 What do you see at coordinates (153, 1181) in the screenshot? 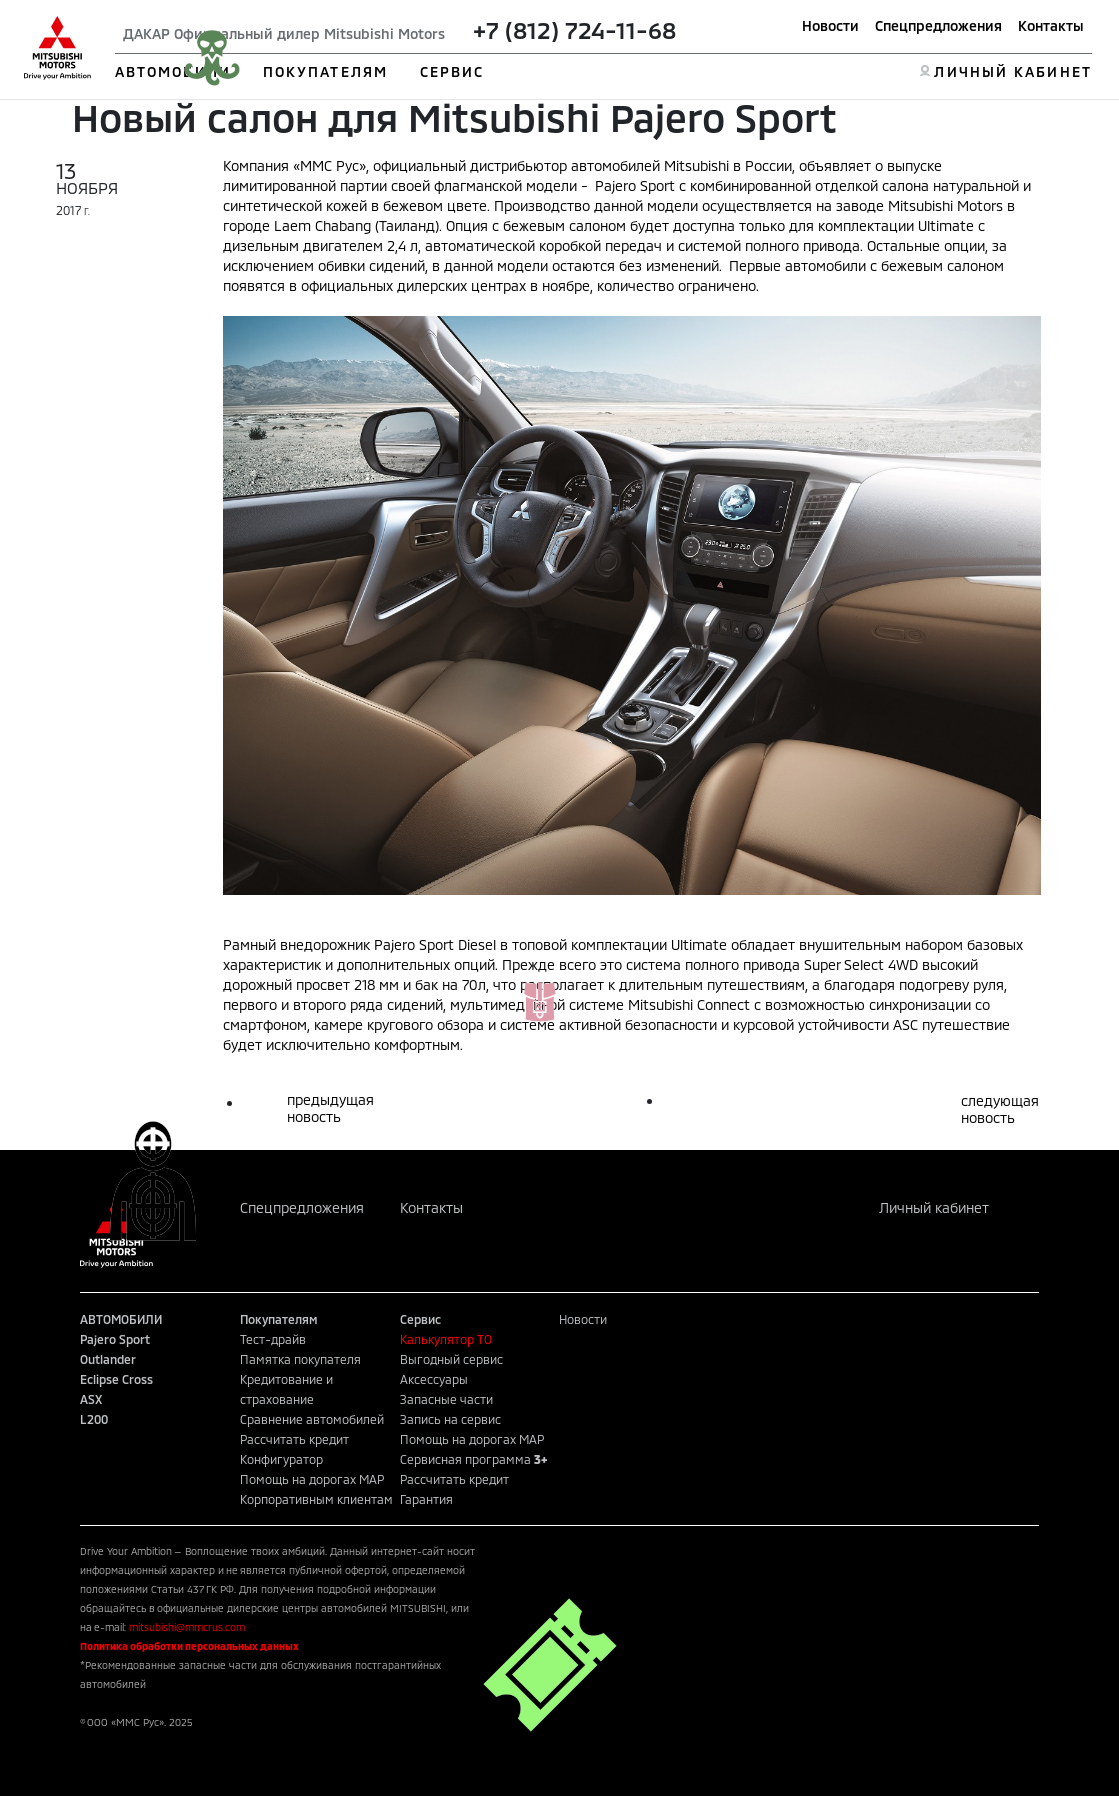
I see `practice target for shooting range simulation` at bounding box center [153, 1181].